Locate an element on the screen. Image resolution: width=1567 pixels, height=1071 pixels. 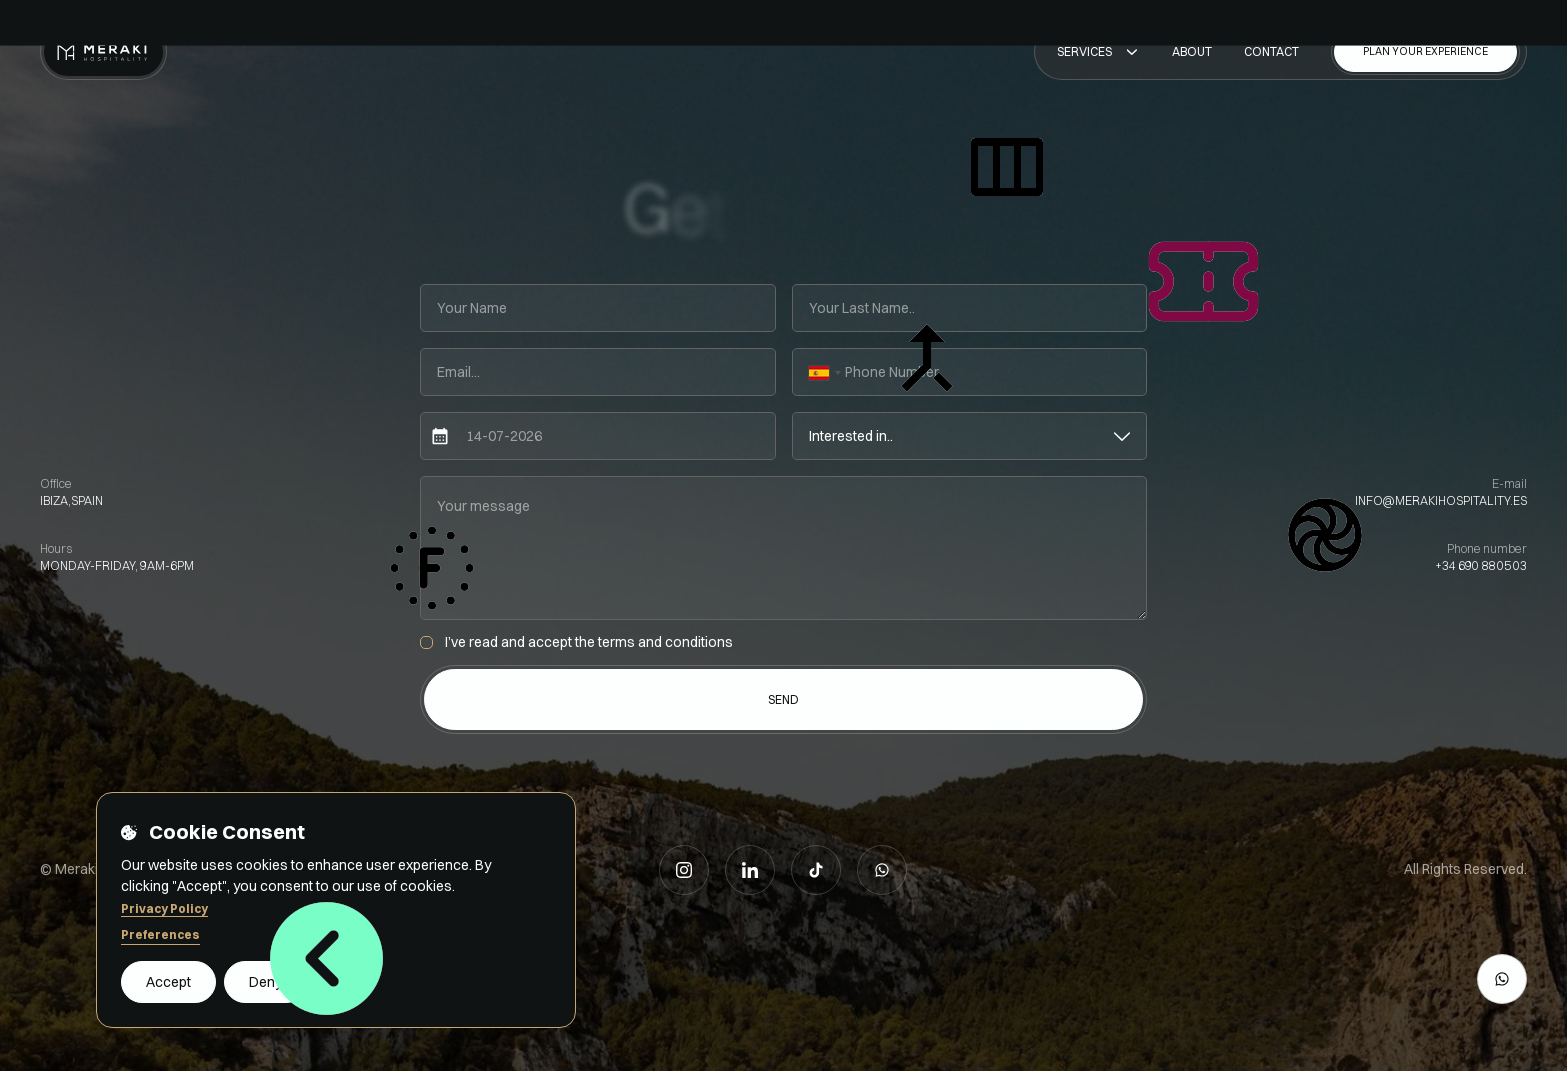
indicates content is loading is located at coordinates (1325, 535).